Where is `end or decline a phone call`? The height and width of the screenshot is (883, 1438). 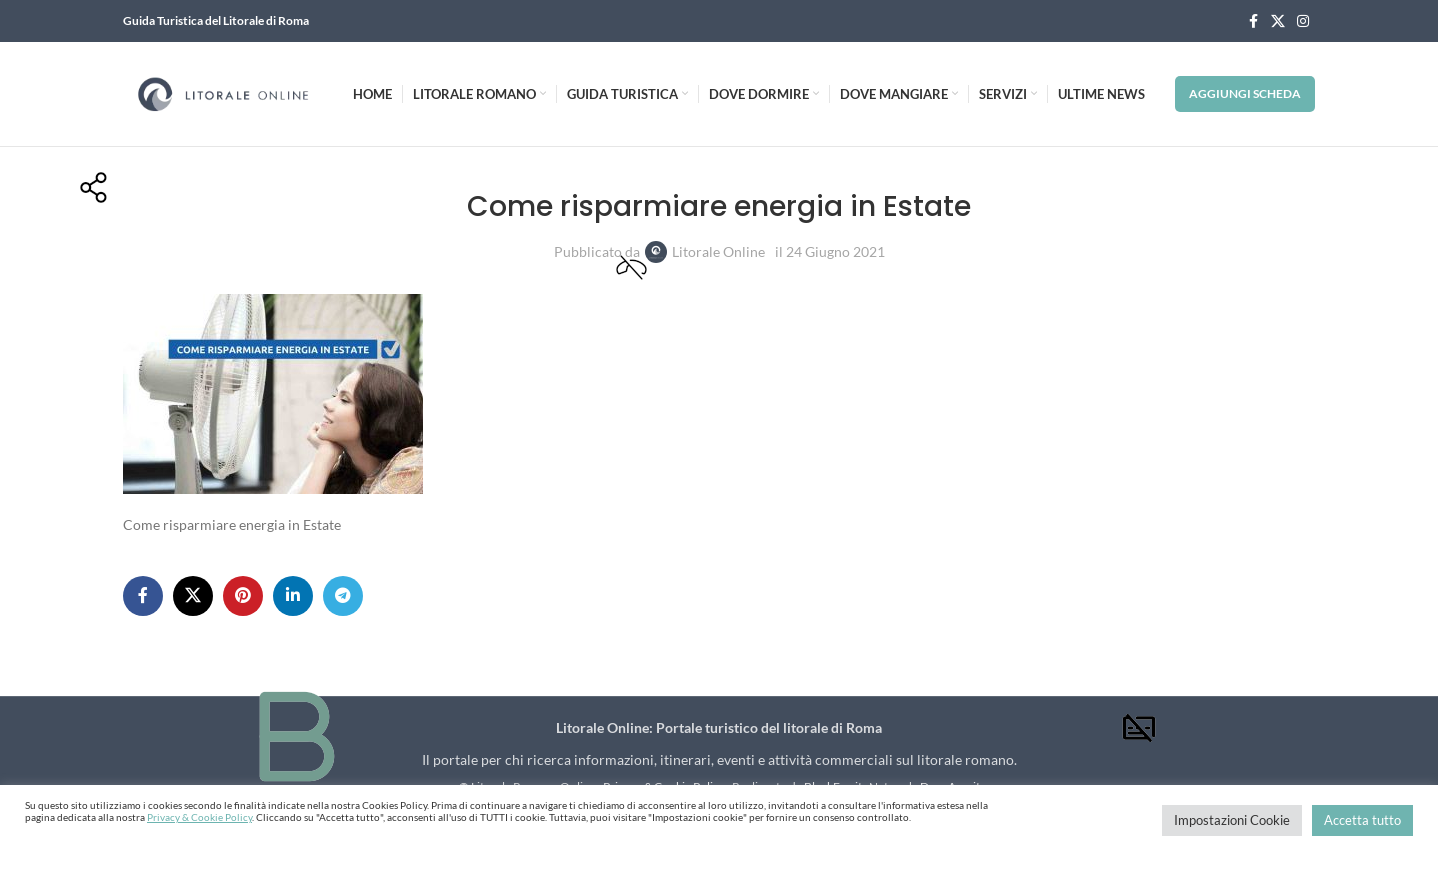
end or decline a phone call is located at coordinates (631, 267).